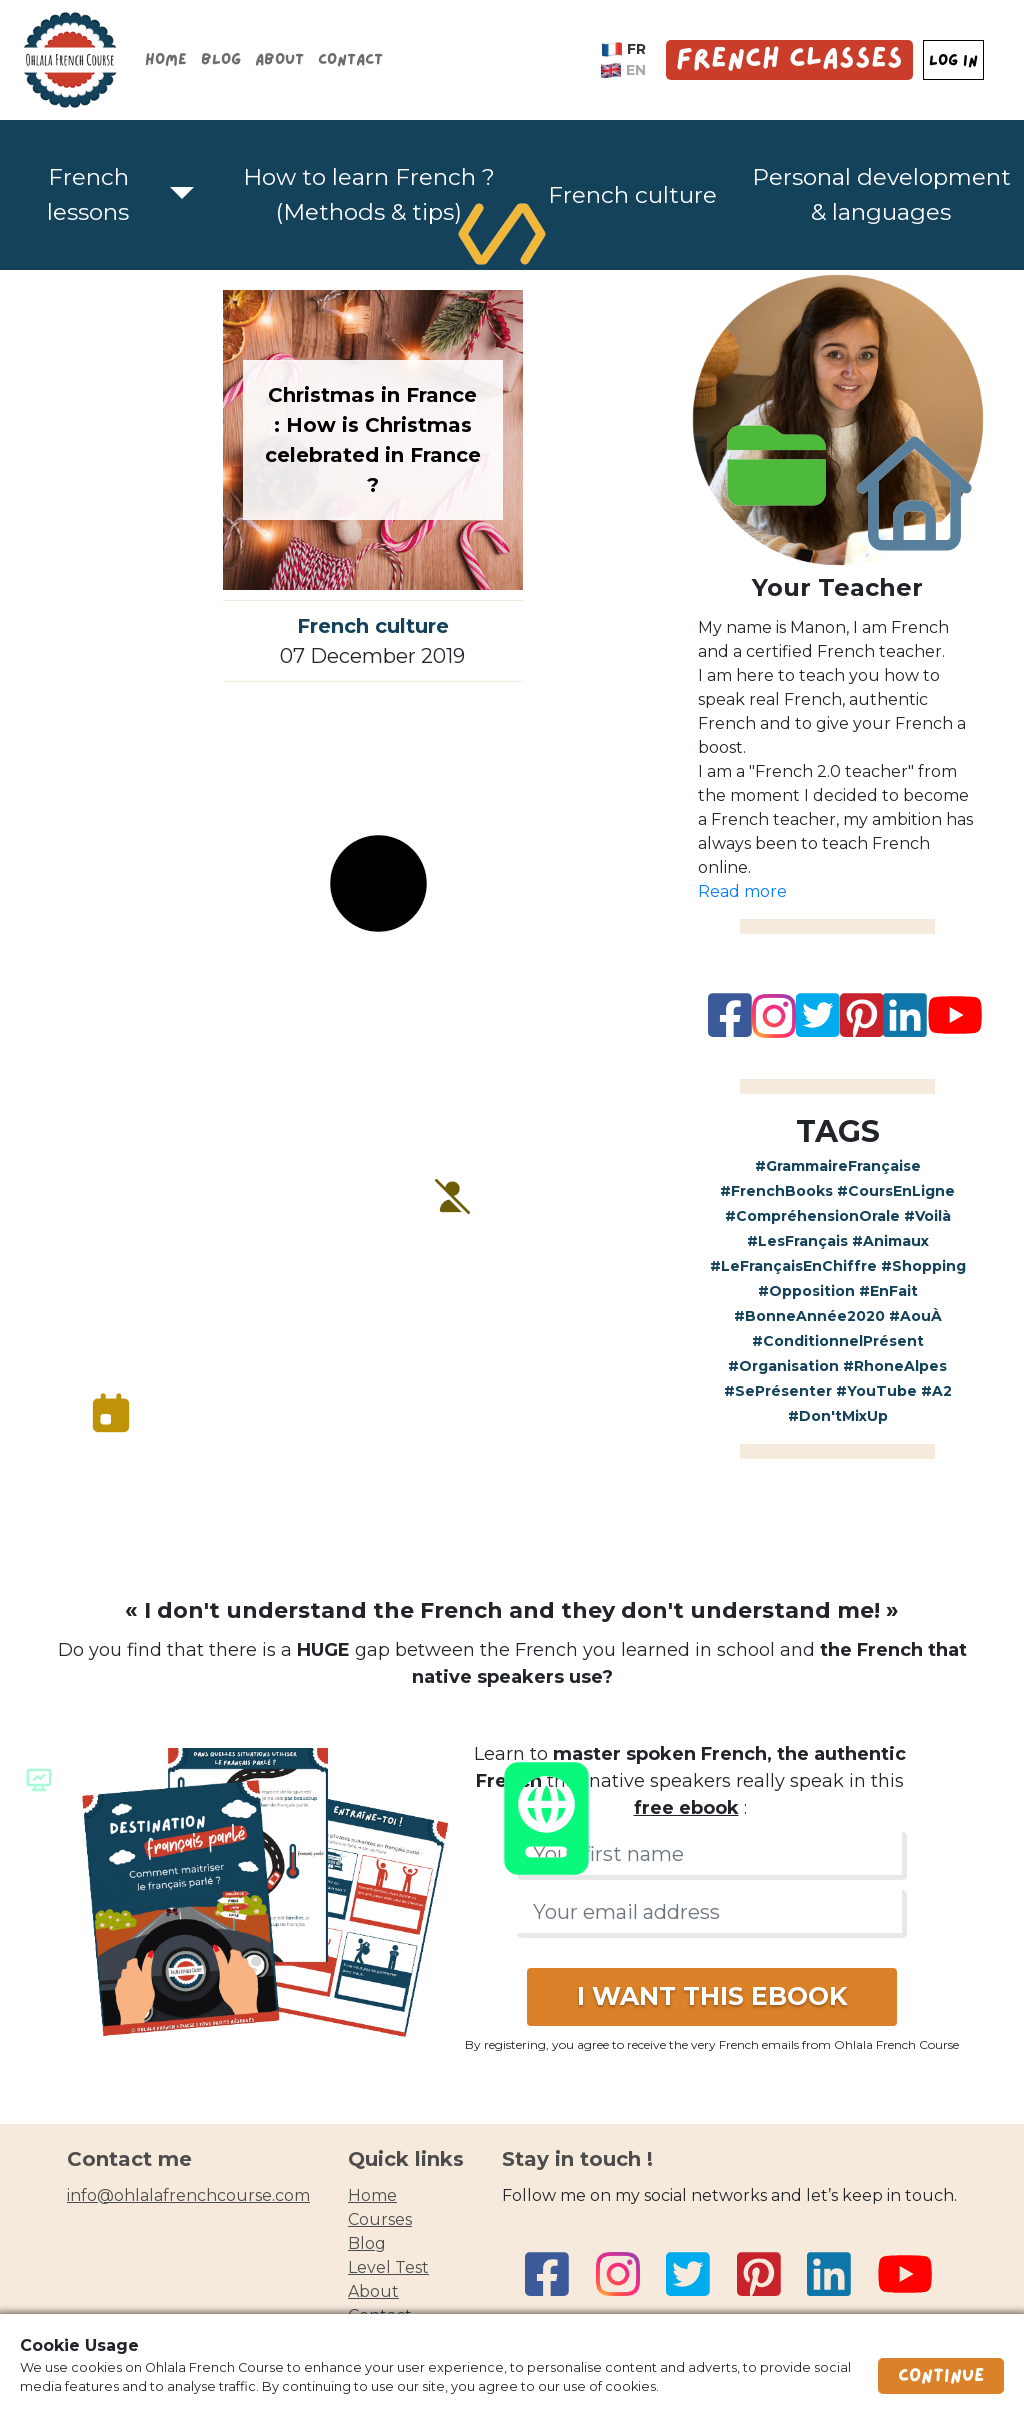 This screenshot has height=2416, width=1024. What do you see at coordinates (502, 234) in the screenshot?
I see `polymer project branding or logo` at bounding box center [502, 234].